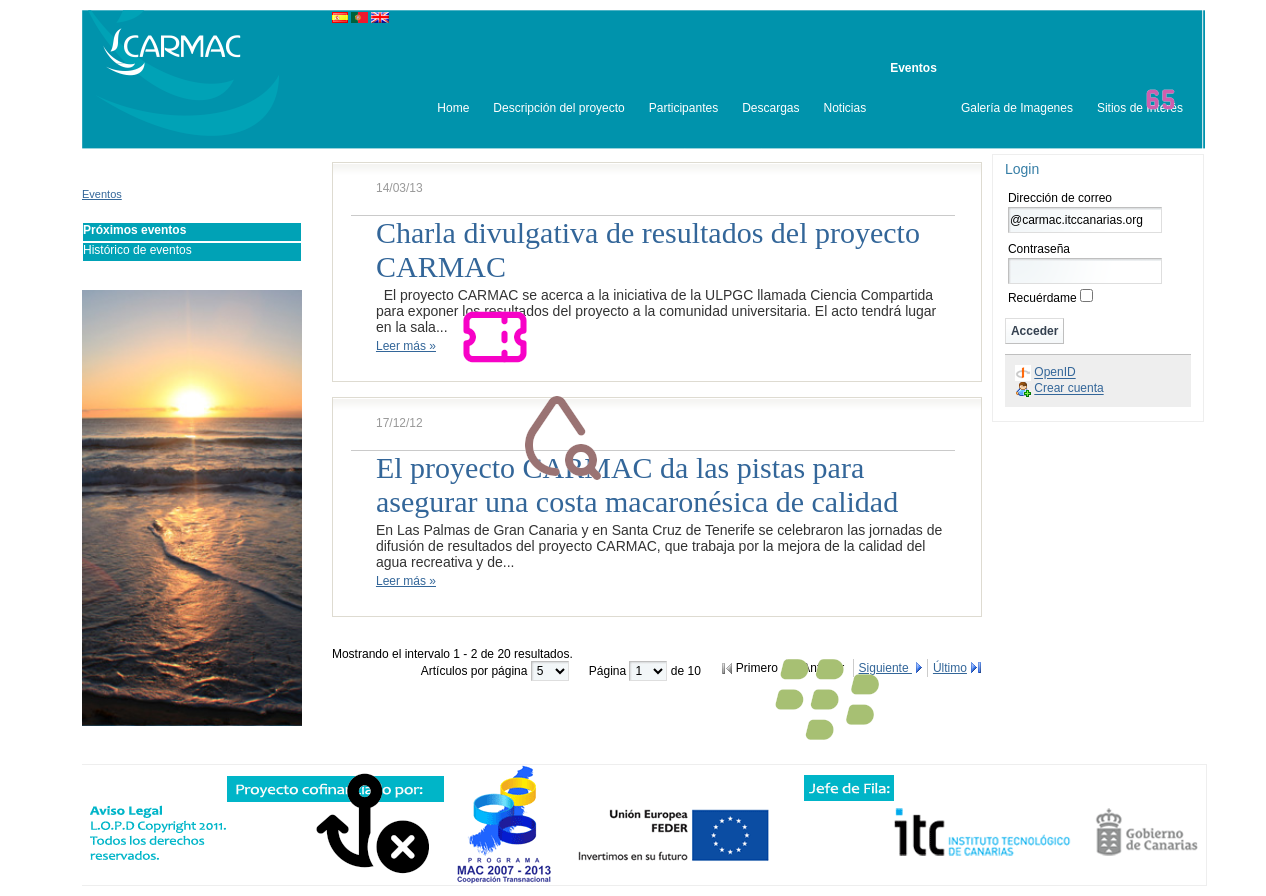 Image resolution: width=1266 pixels, height=896 pixels. Describe the element at coordinates (1160, 99) in the screenshot. I see `displays the number 65 as a label or badge` at that location.